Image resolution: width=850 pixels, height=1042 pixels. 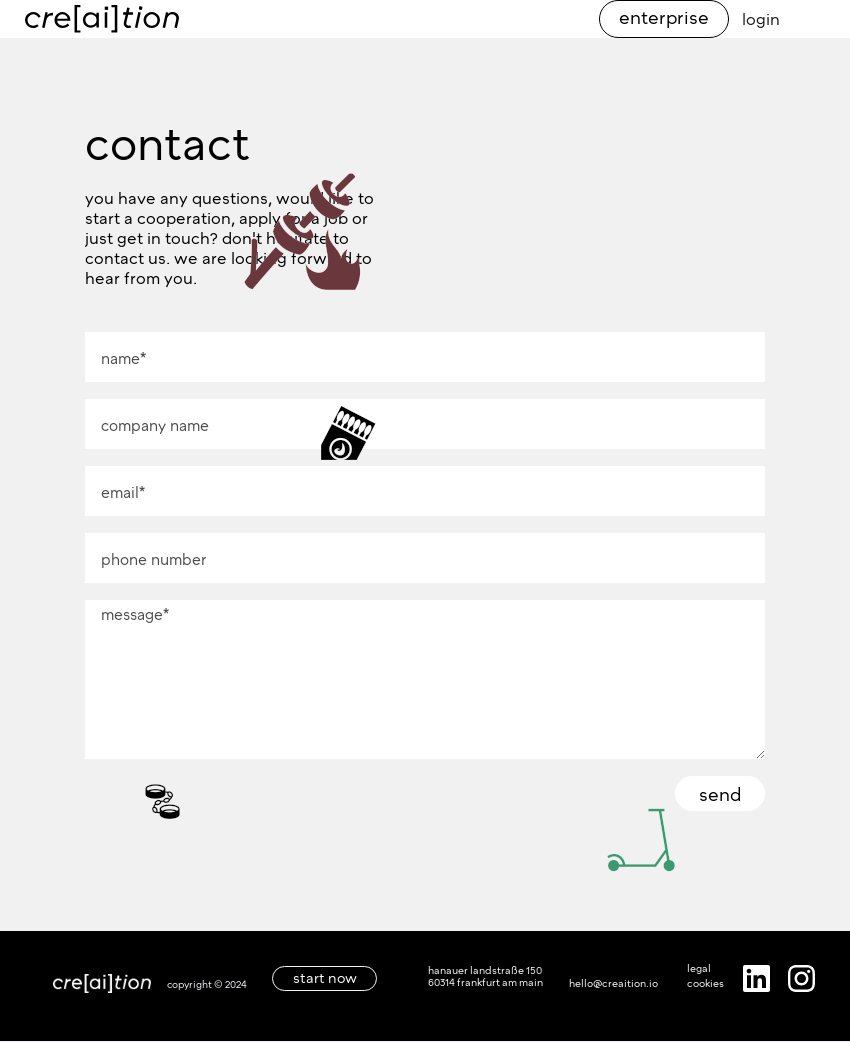 I want to click on fire or flame-related tools in a survival game, so click(x=348, y=432).